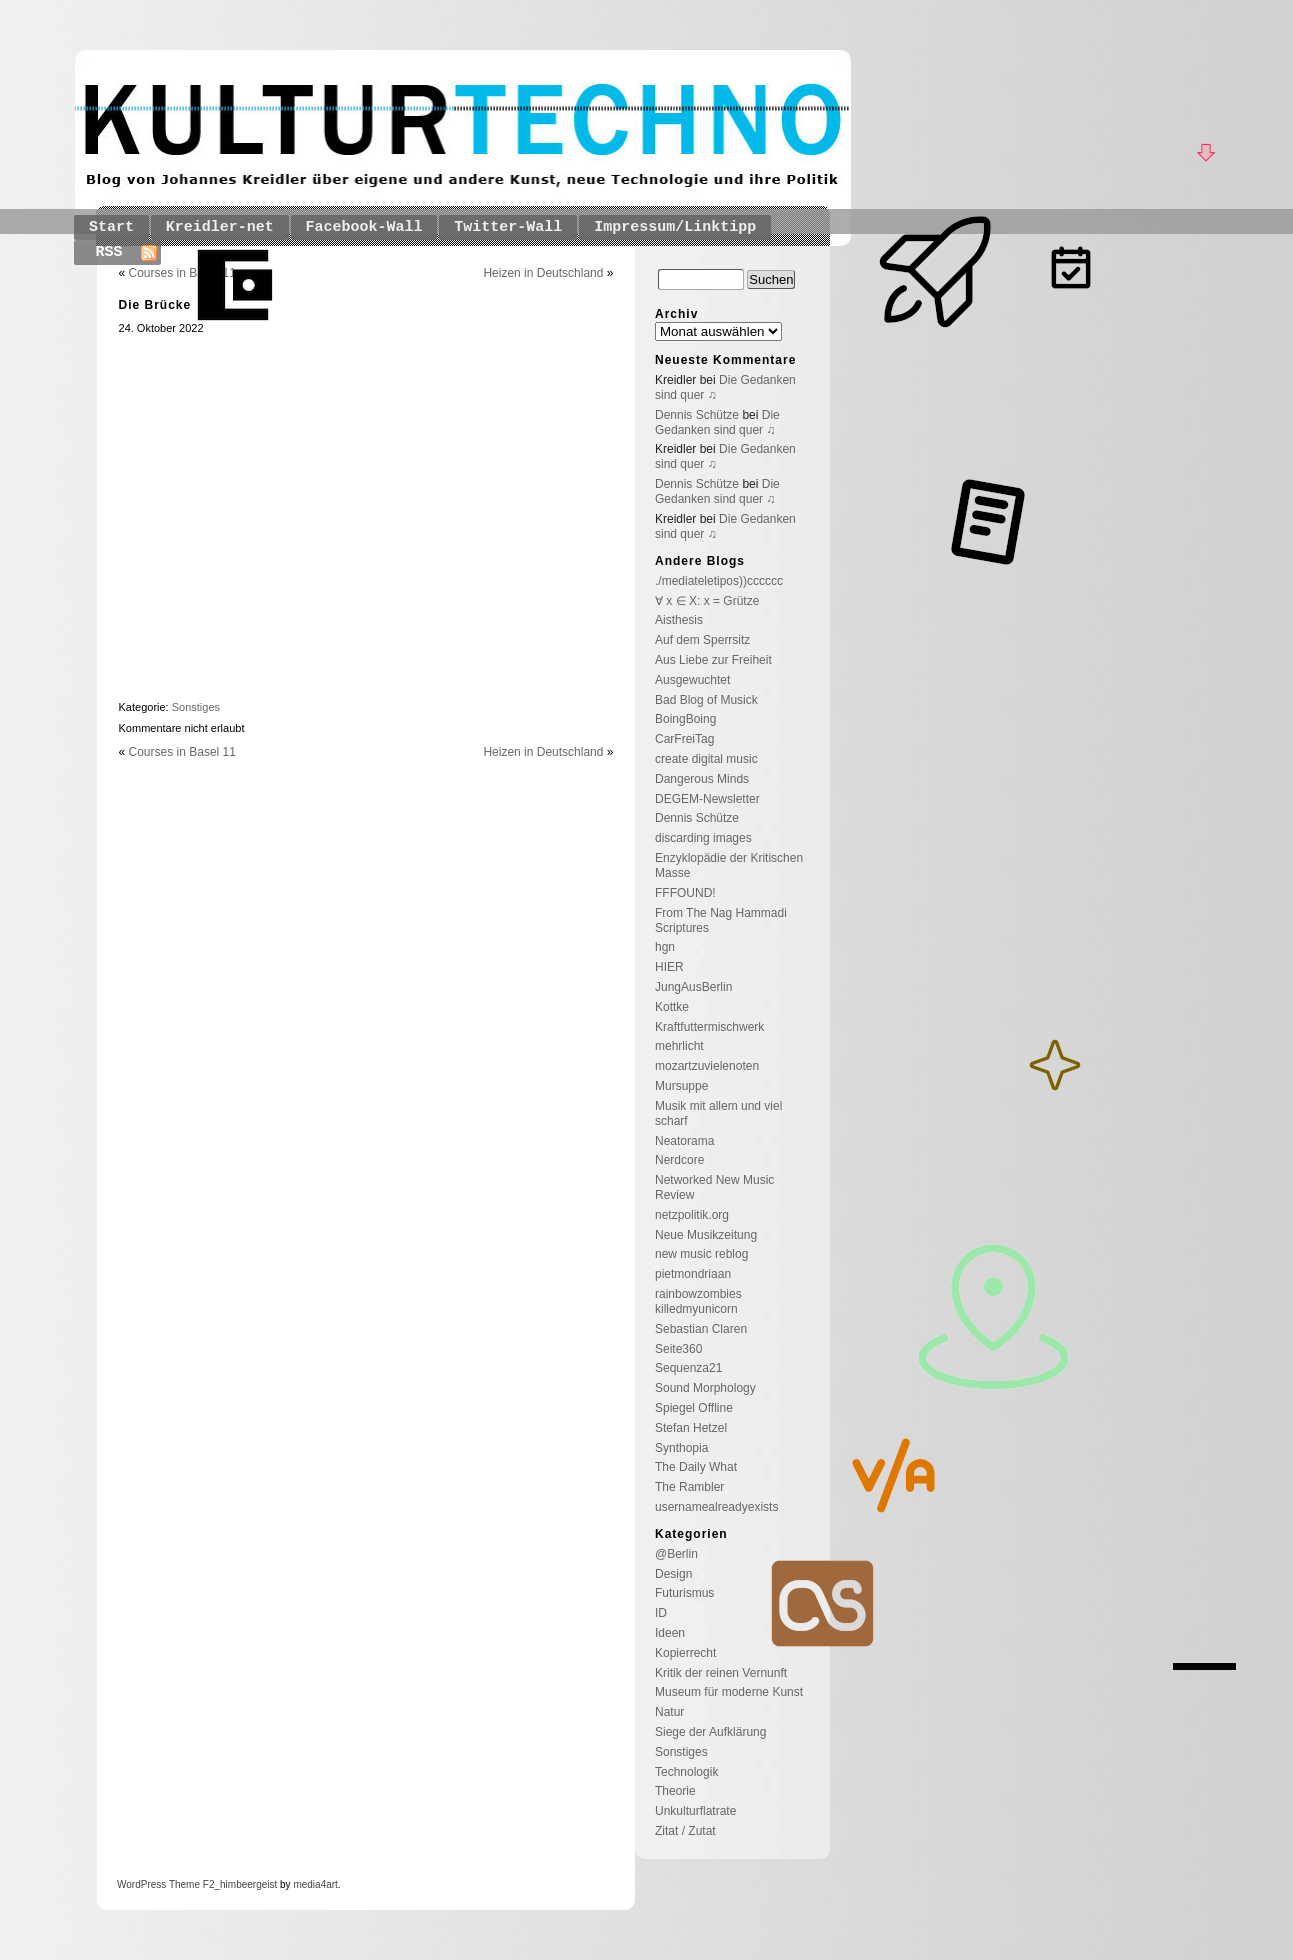 This screenshot has height=1960, width=1293. I want to click on download file or content, so click(1206, 152).